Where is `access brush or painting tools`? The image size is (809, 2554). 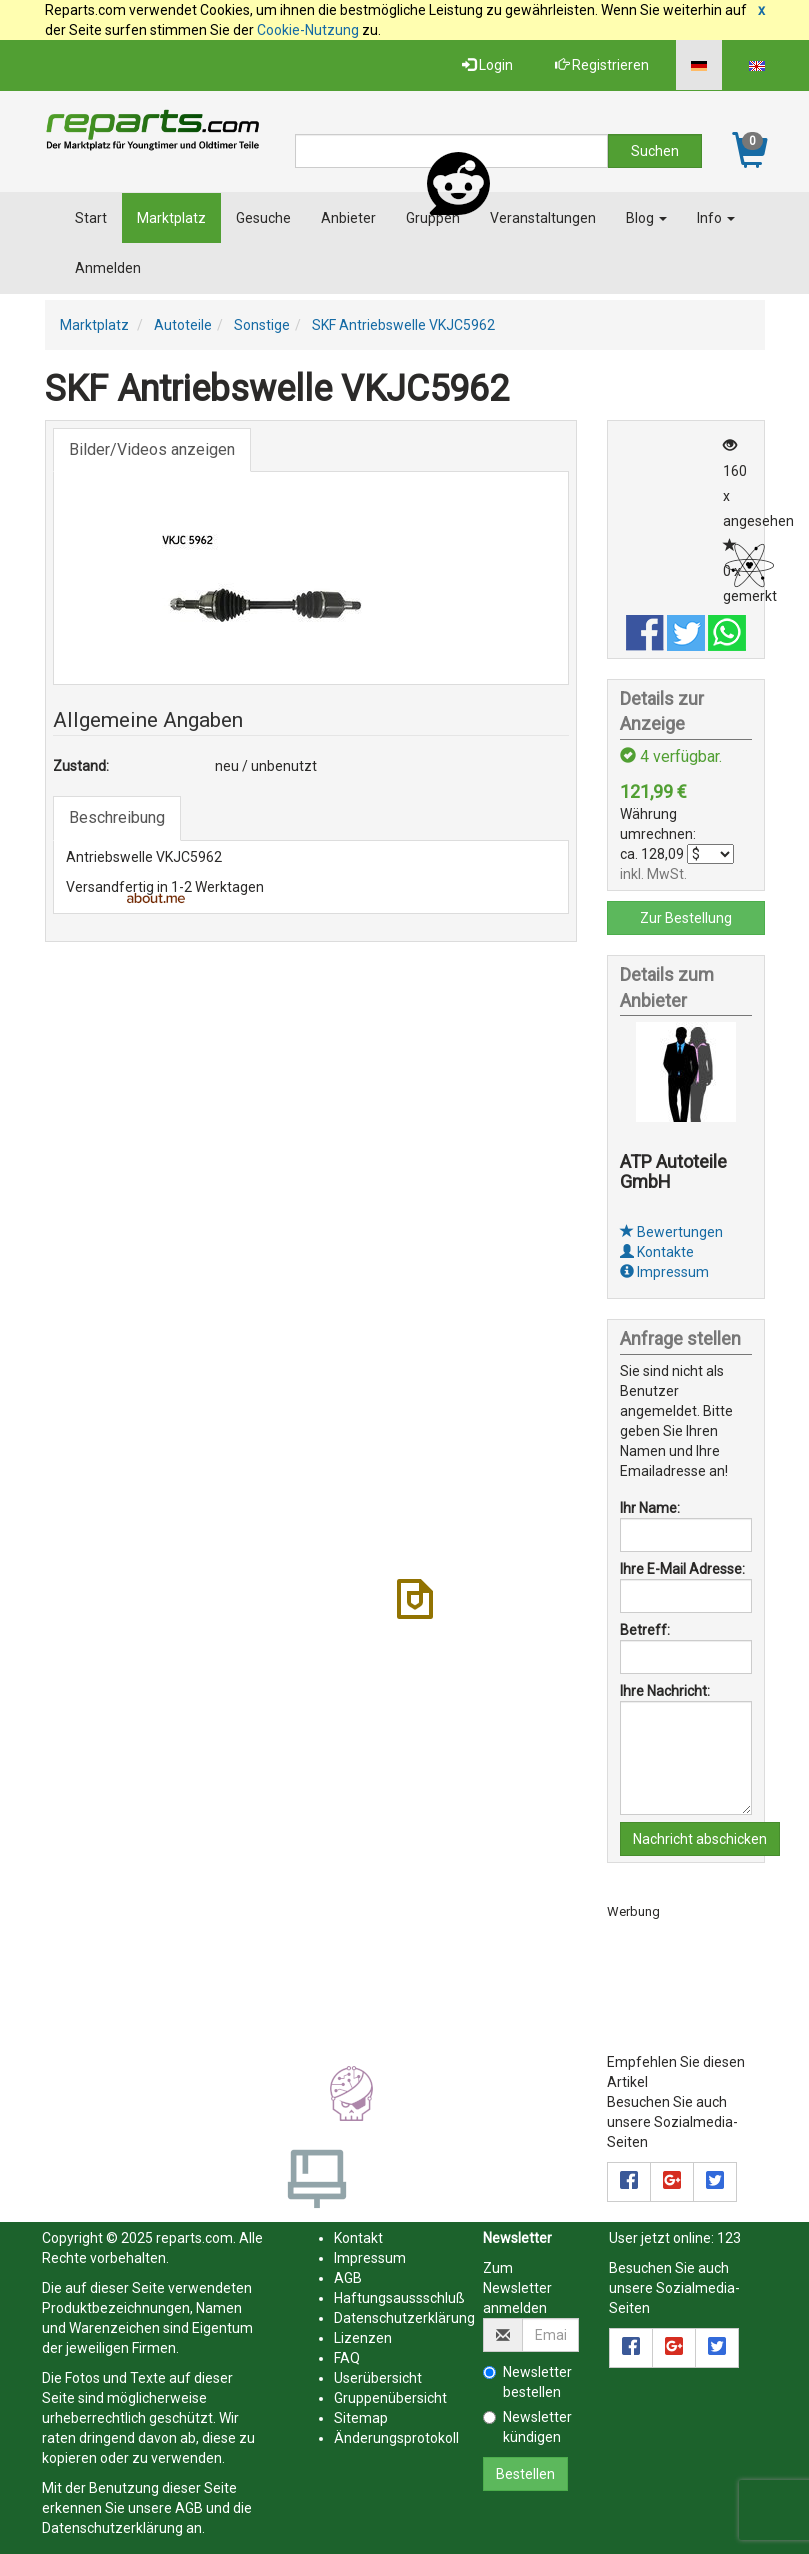
access brush or painting tools is located at coordinates (317, 2176).